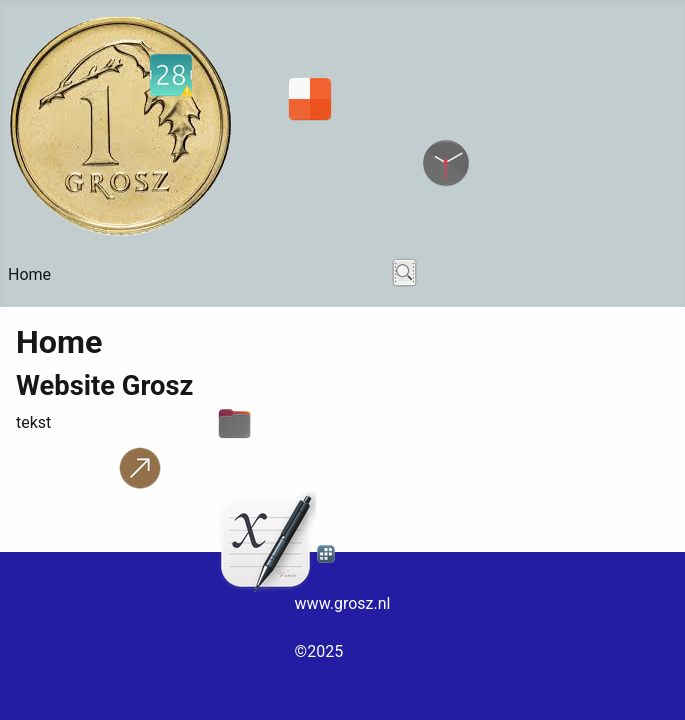 This screenshot has width=685, height=720. I want to click on indicates an upcoming appointment or event, so click(171, 75).